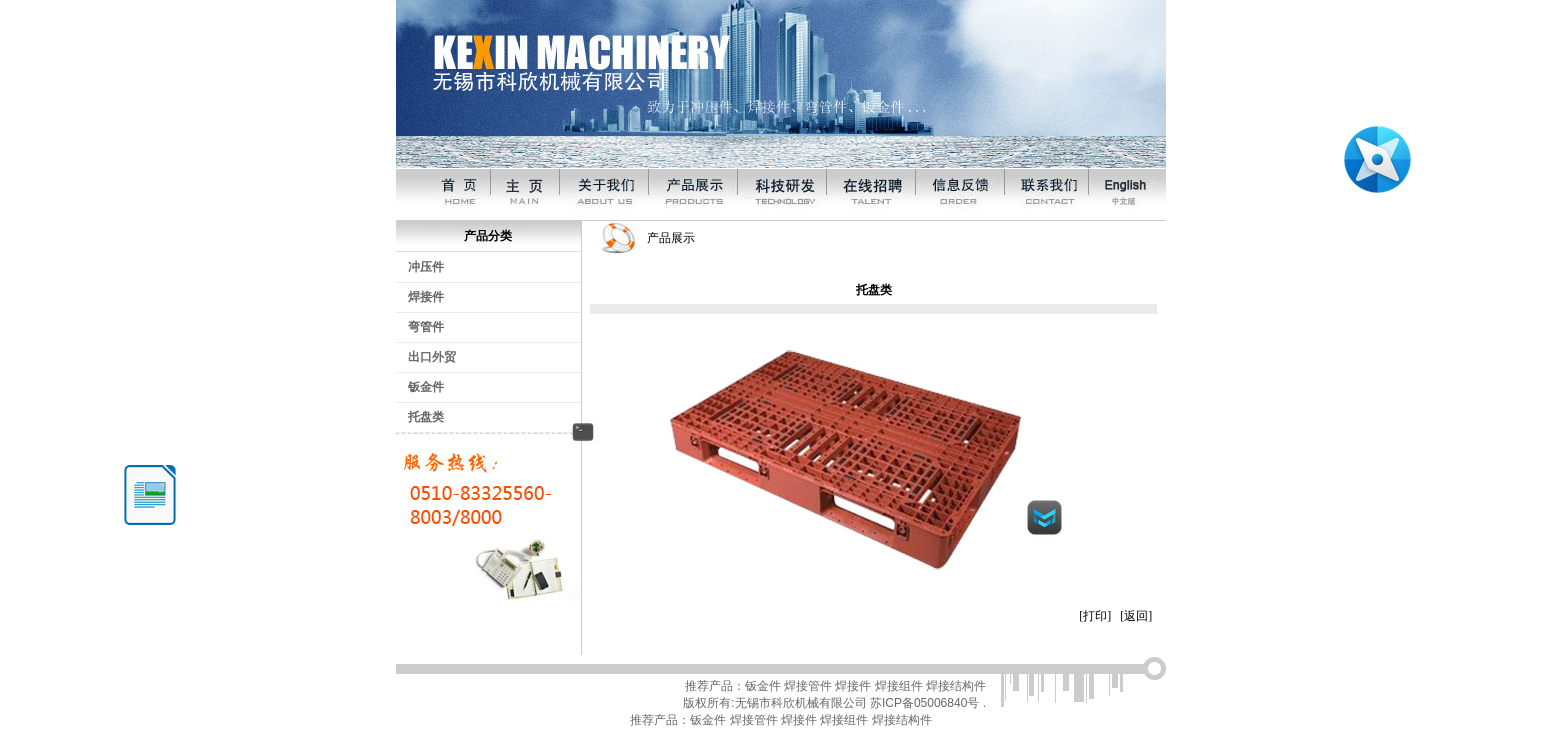  I want to click on open marktext markdown editor, so click(1044, 517).